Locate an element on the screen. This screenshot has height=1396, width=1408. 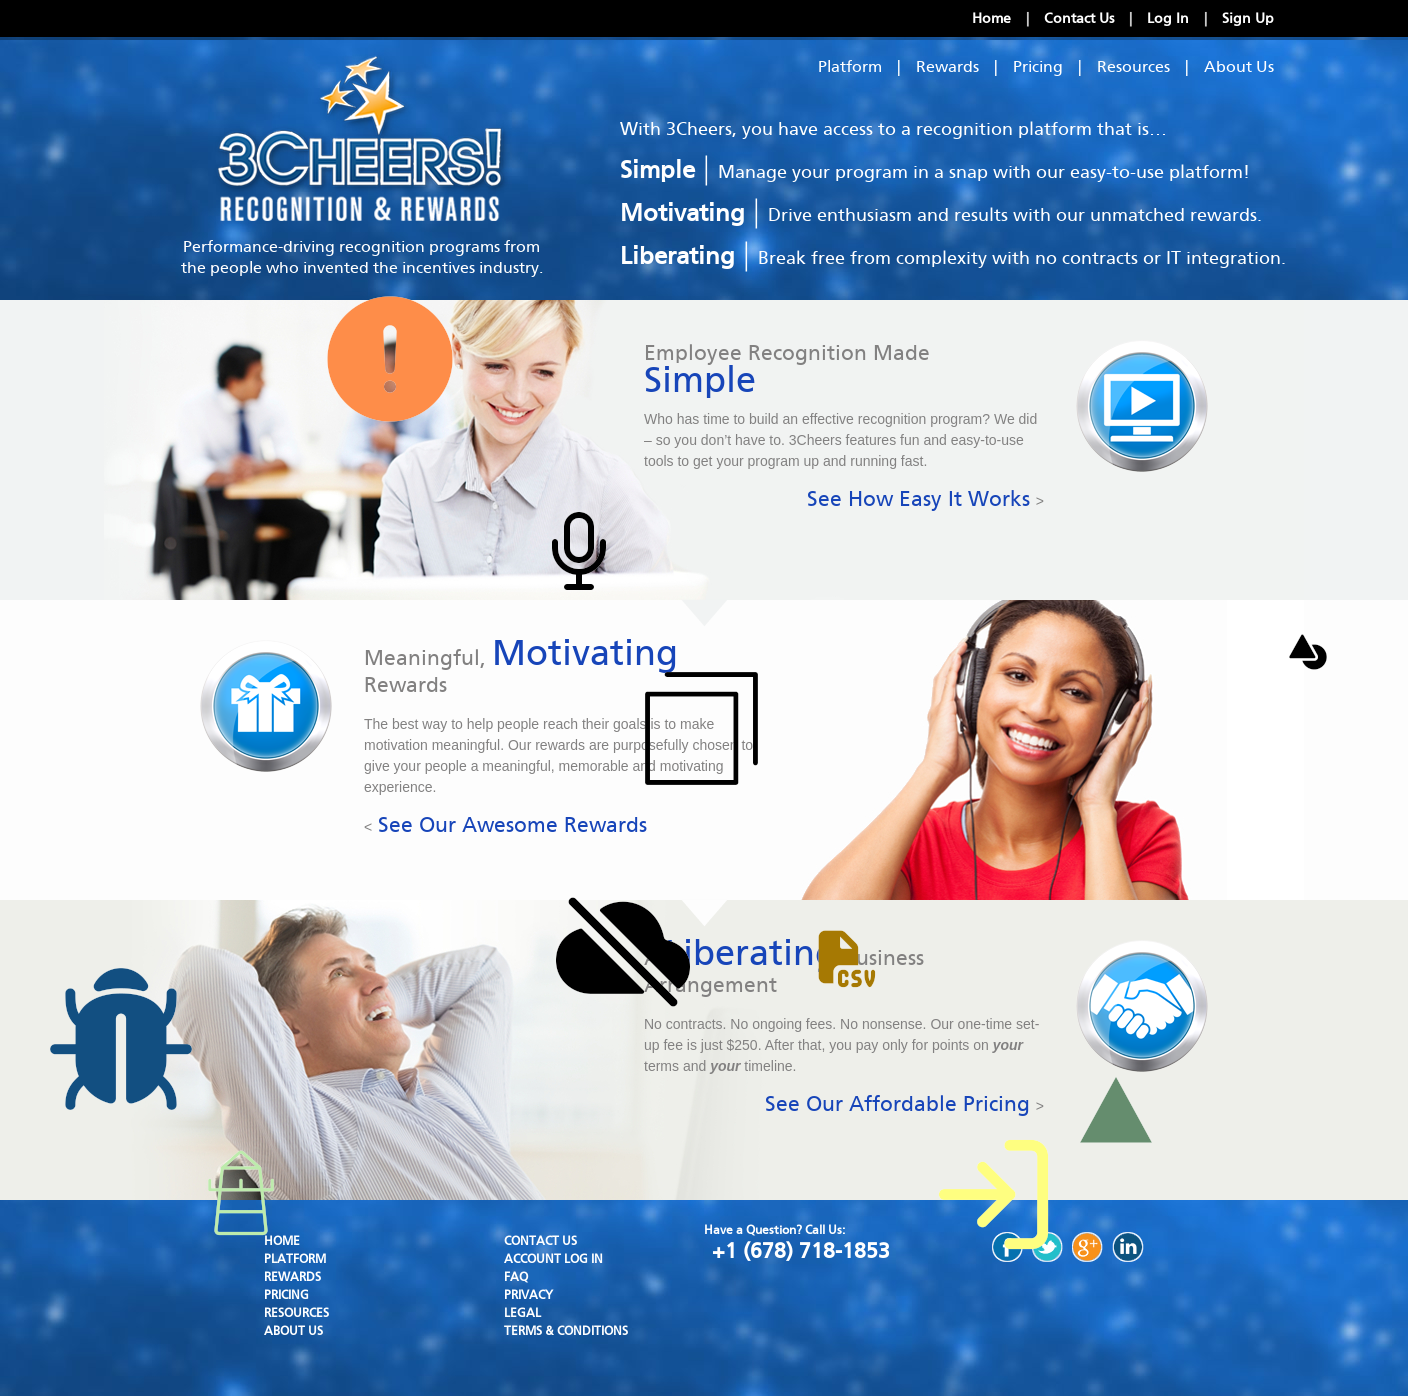
tap to start voice input is located at coordinates (579, 551).